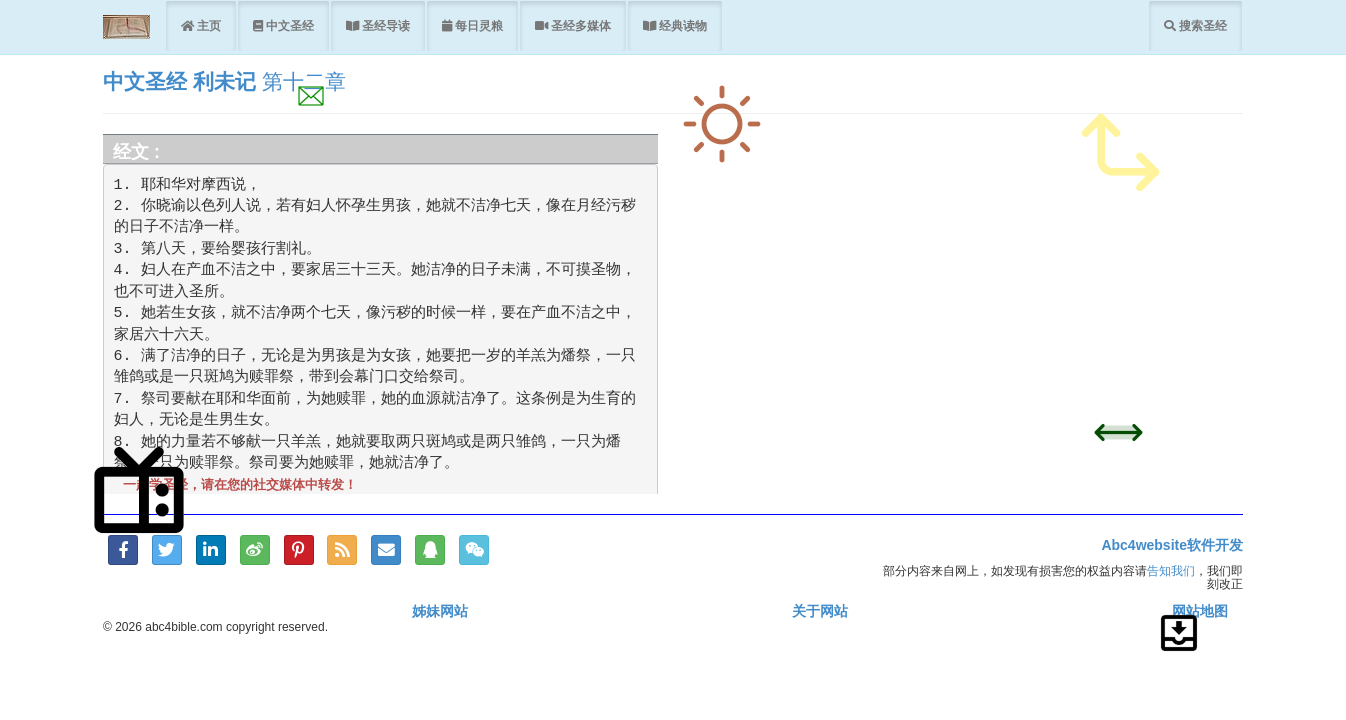  Describe the element at coordinates (1118, 432) in the screenshot. I see `resize element horizontally` at that location.